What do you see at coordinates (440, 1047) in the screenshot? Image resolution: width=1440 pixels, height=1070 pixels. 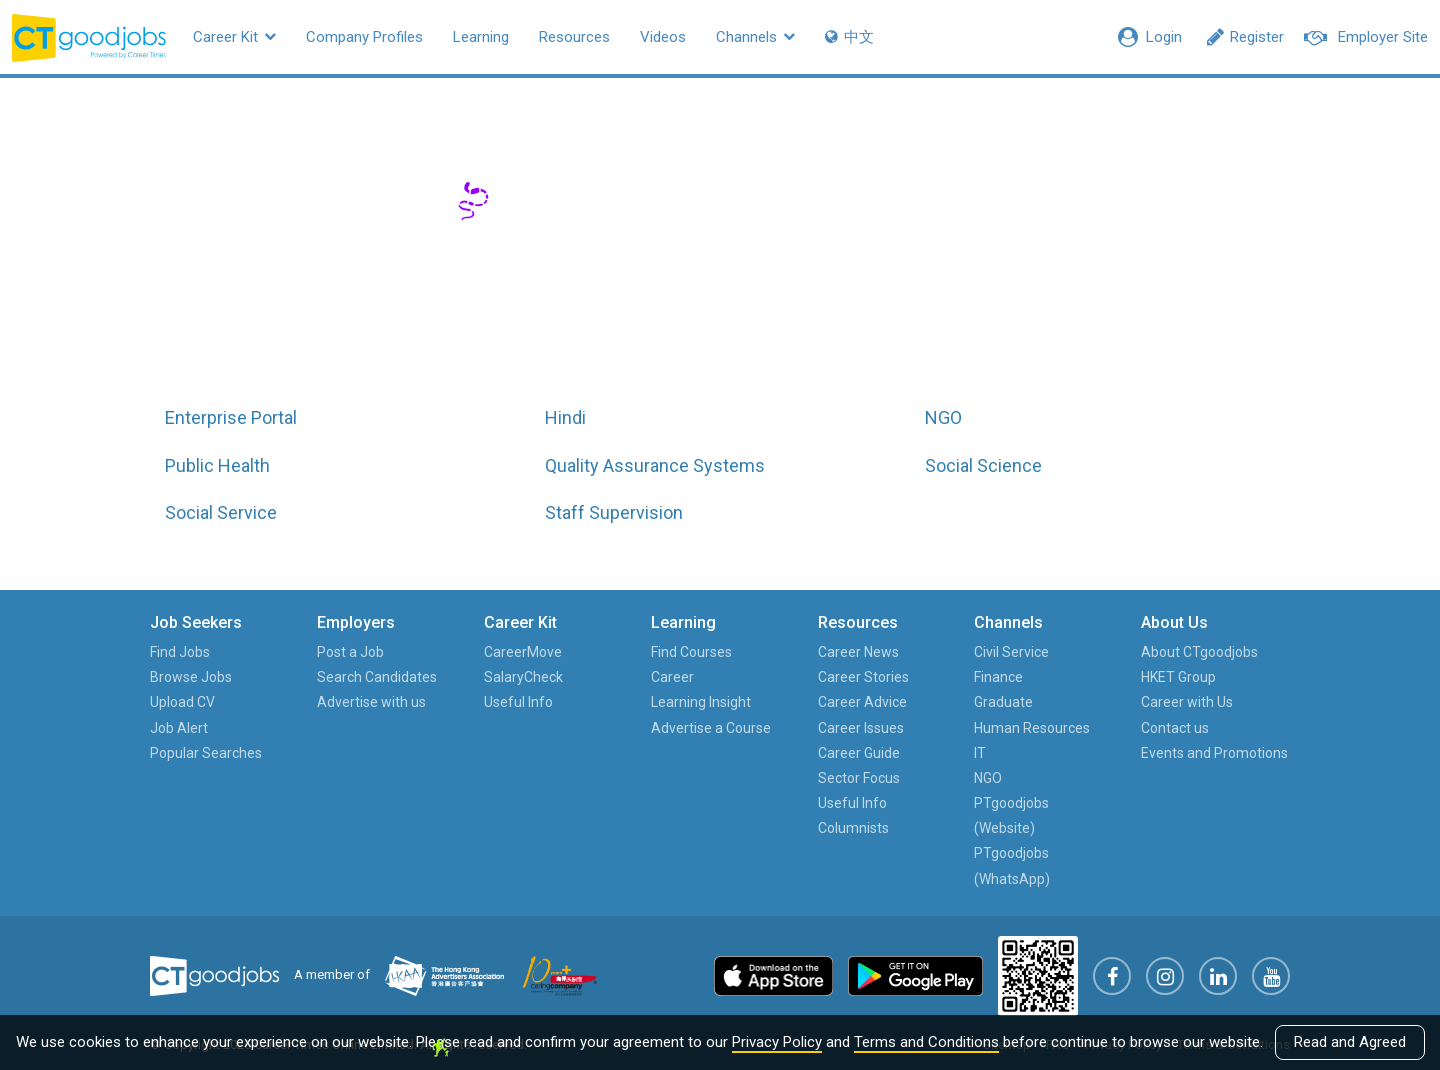 I see `select giant character class or race` at bounding box center [440, 1047].